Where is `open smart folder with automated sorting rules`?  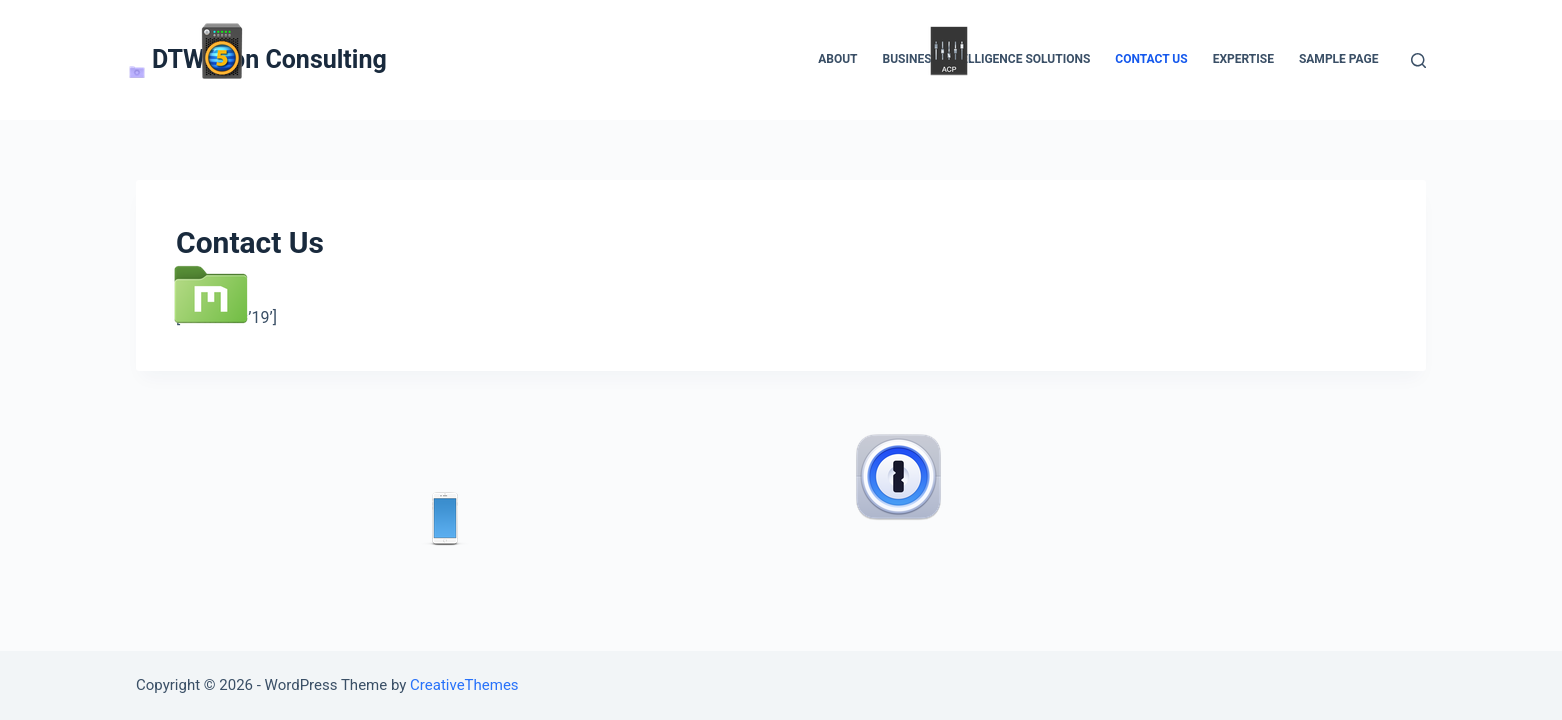
open smart folder with automated sorting rules is located at coordinates (137, 72).